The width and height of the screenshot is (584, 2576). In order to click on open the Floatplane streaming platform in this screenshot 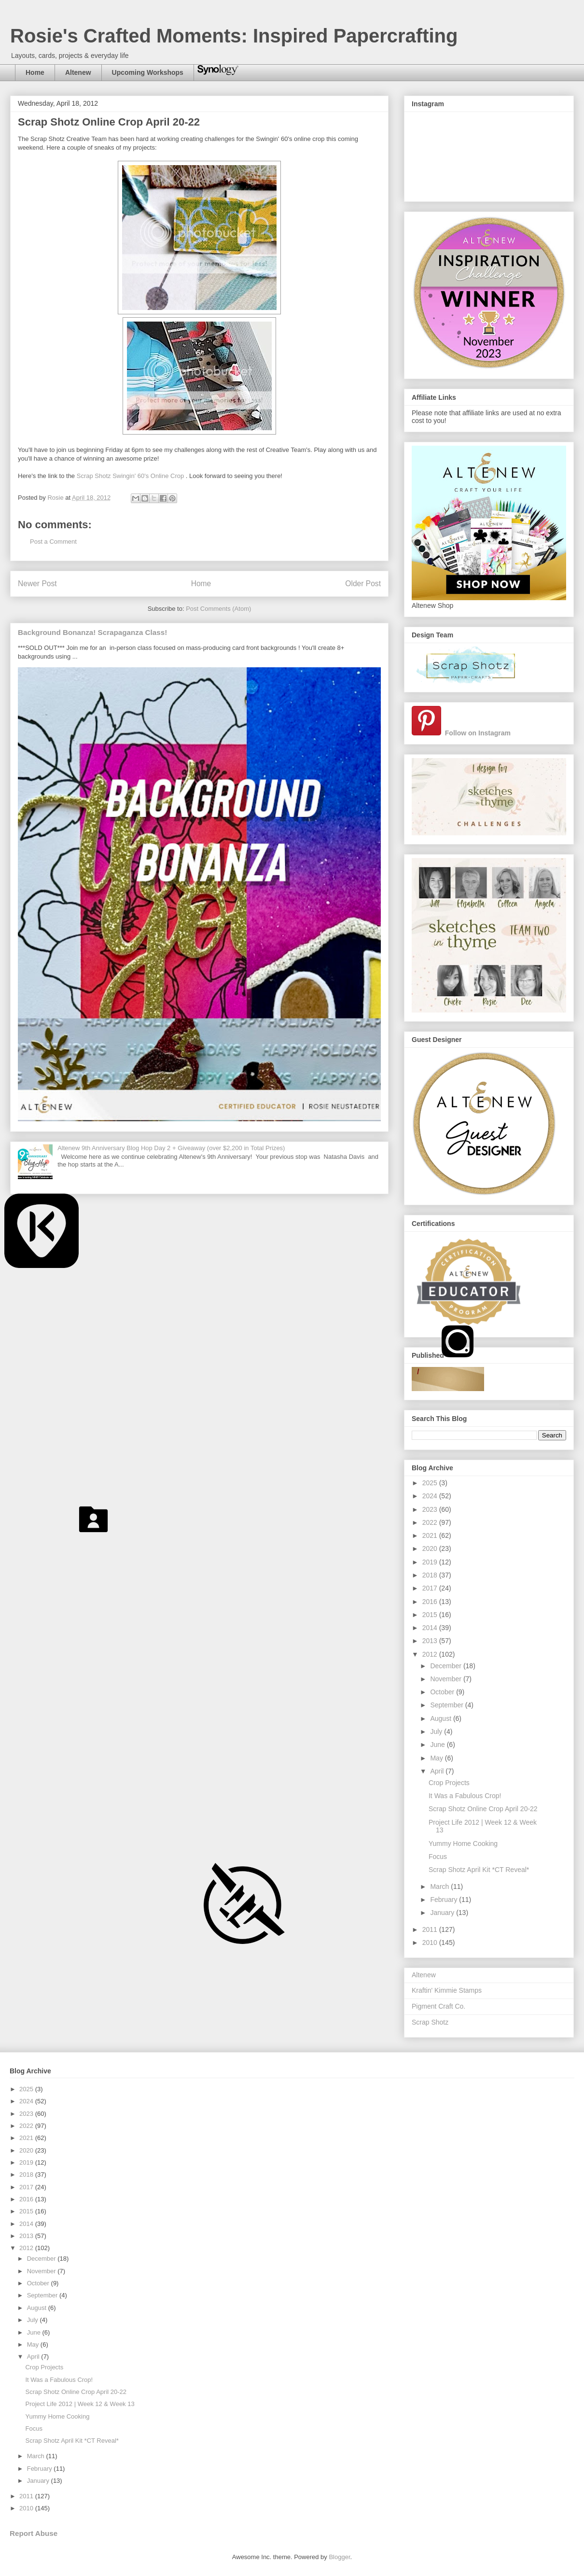, I will do `click(244, 1903)`.